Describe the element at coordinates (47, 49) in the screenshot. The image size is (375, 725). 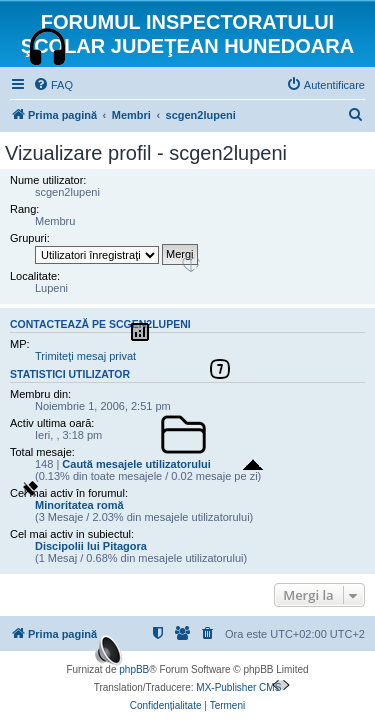
I see `access audio or voice support` at that location.